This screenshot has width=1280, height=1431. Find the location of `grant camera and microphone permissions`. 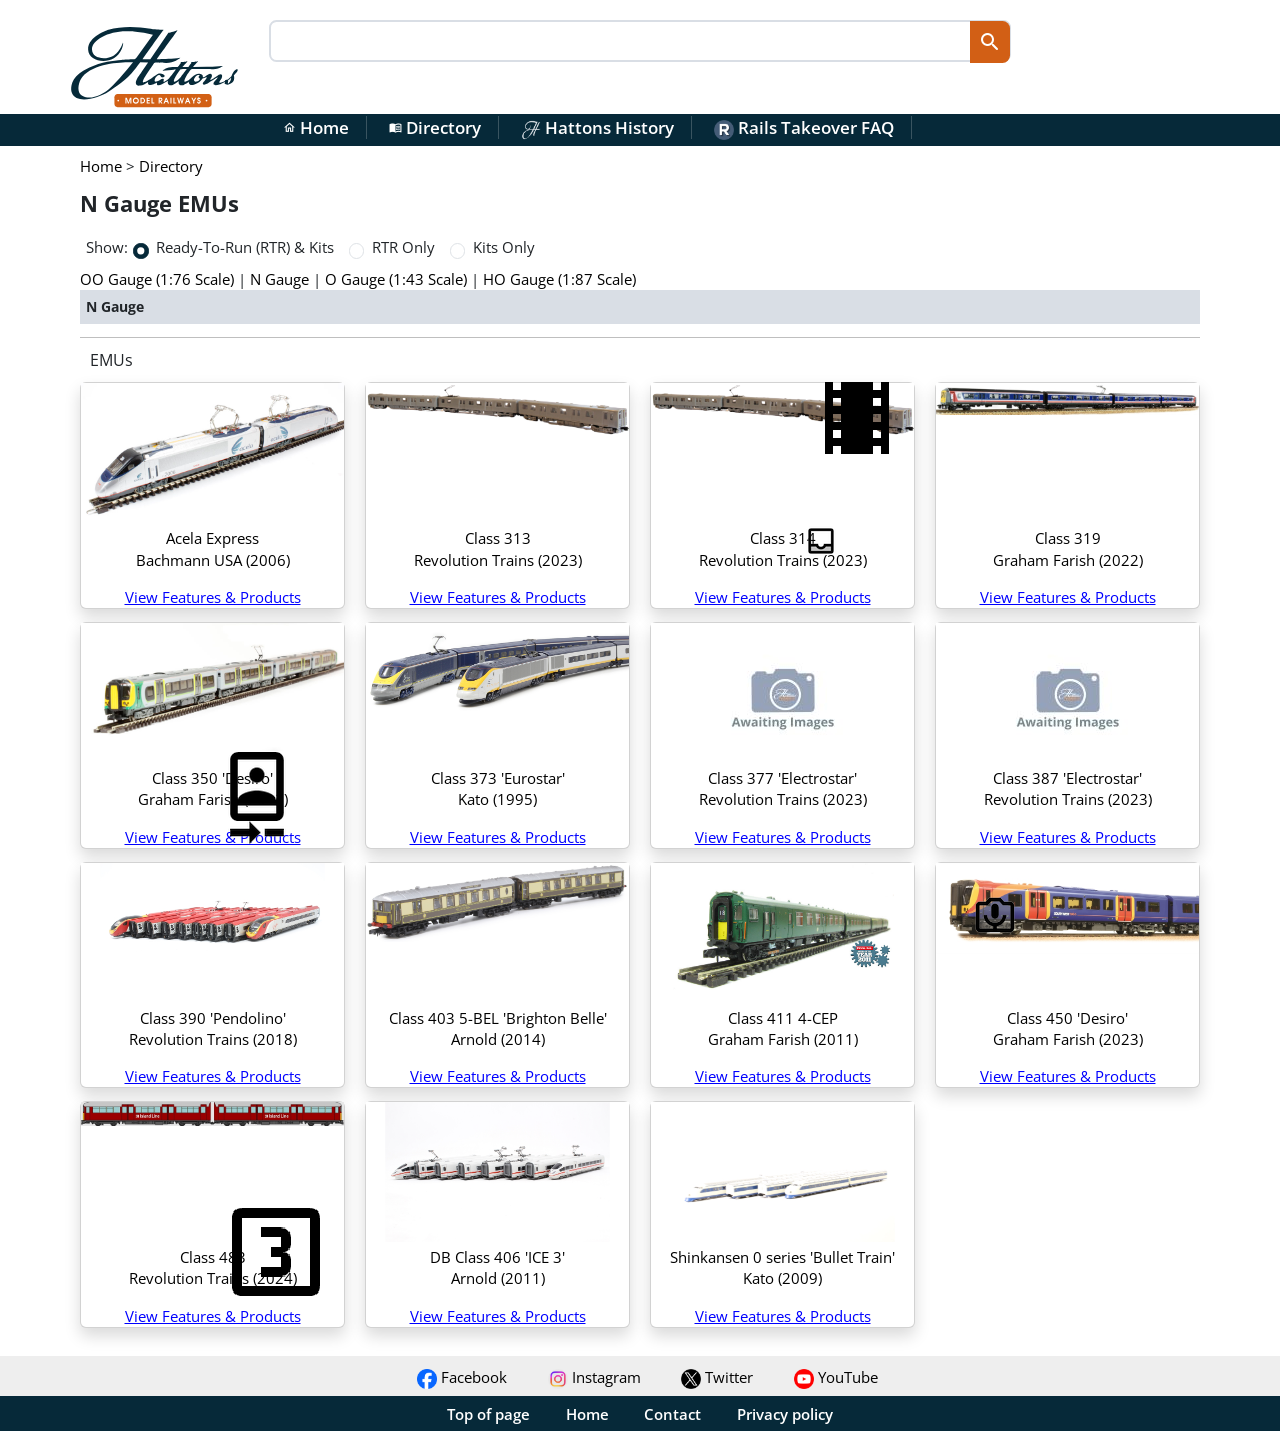

grant camera and microphone permissions is located at coordinates (995, 915).